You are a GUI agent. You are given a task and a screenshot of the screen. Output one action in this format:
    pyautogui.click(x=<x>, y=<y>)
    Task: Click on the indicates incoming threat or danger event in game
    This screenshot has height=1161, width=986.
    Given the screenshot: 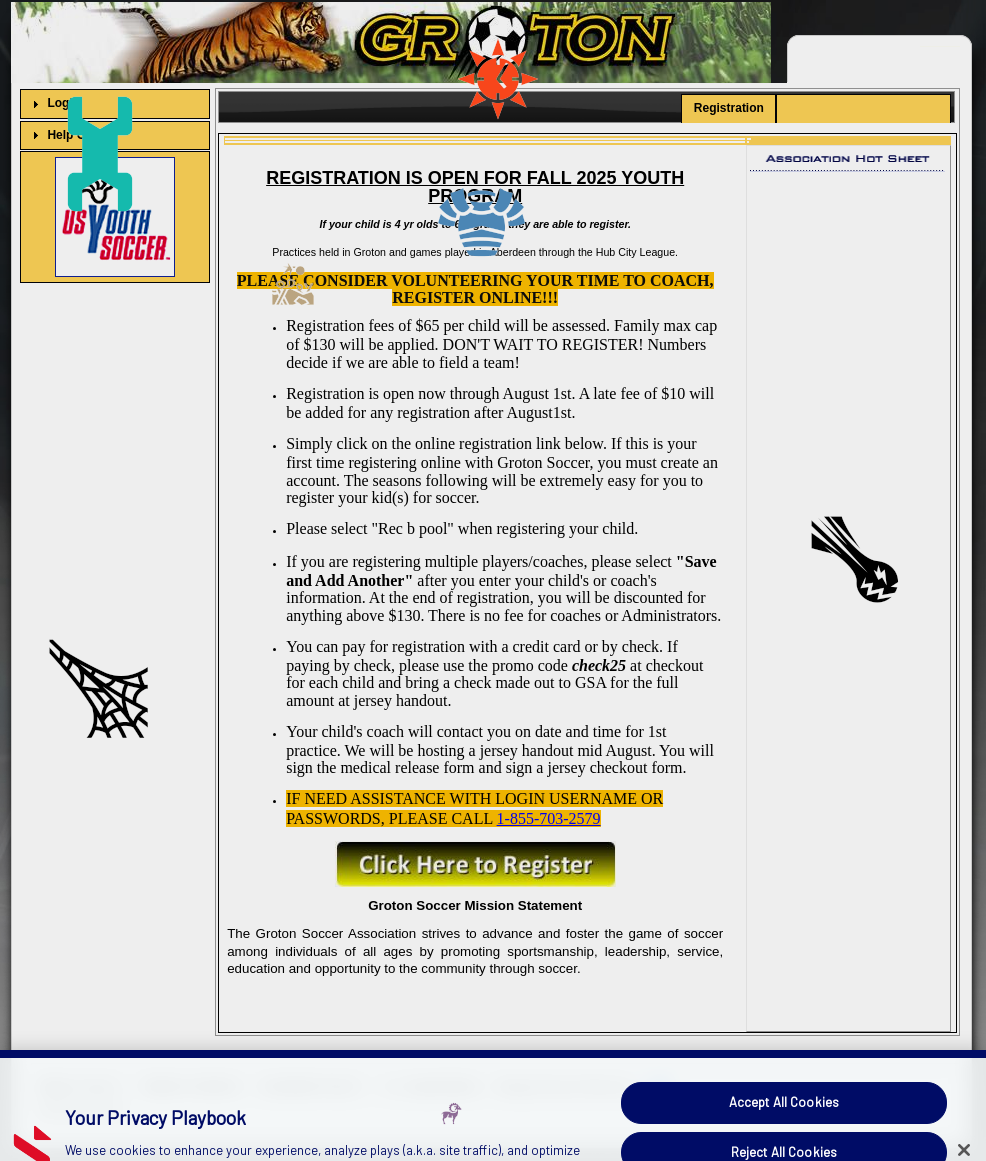 What is the action you would take?
    pyautogui.click(x=855, y=560)
    